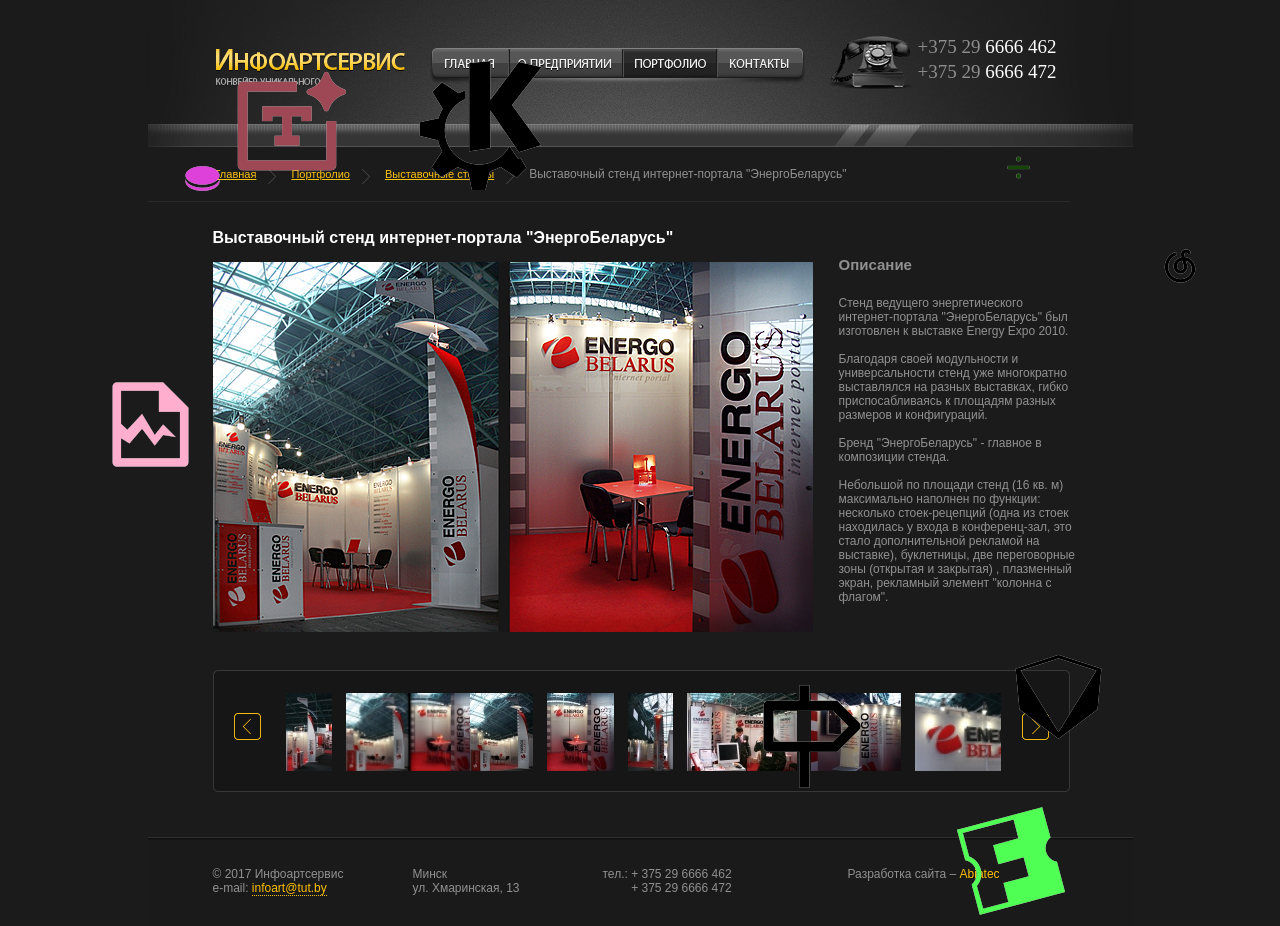 The image size is (1280, 926). Describe the element at coordinates (202, 178) in the screenshot. I see `view your coin balance or currency` at that location.